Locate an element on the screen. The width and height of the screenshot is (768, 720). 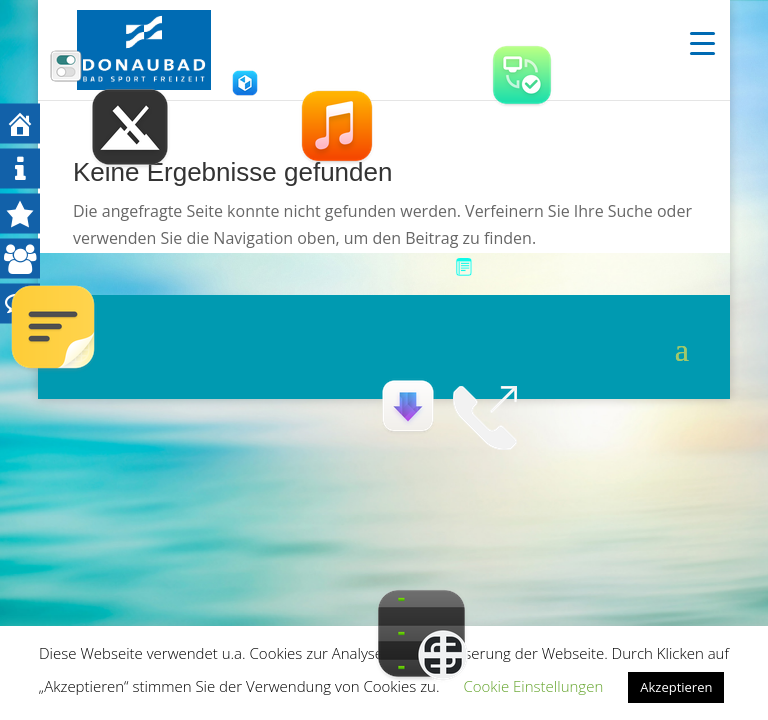
open google play music app is located at coordinates (337, 126).